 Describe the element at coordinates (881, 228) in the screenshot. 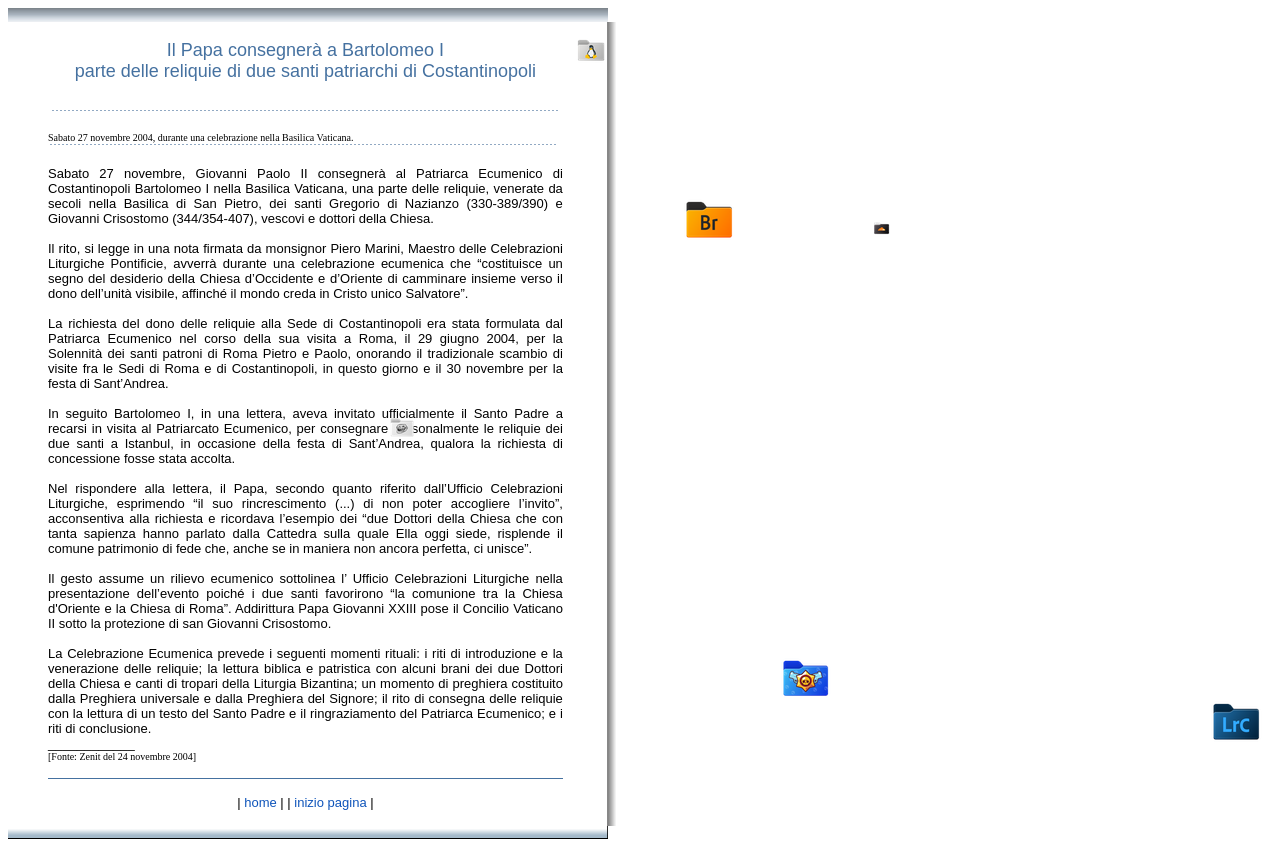

I see `open cloudflare project files` at that location.